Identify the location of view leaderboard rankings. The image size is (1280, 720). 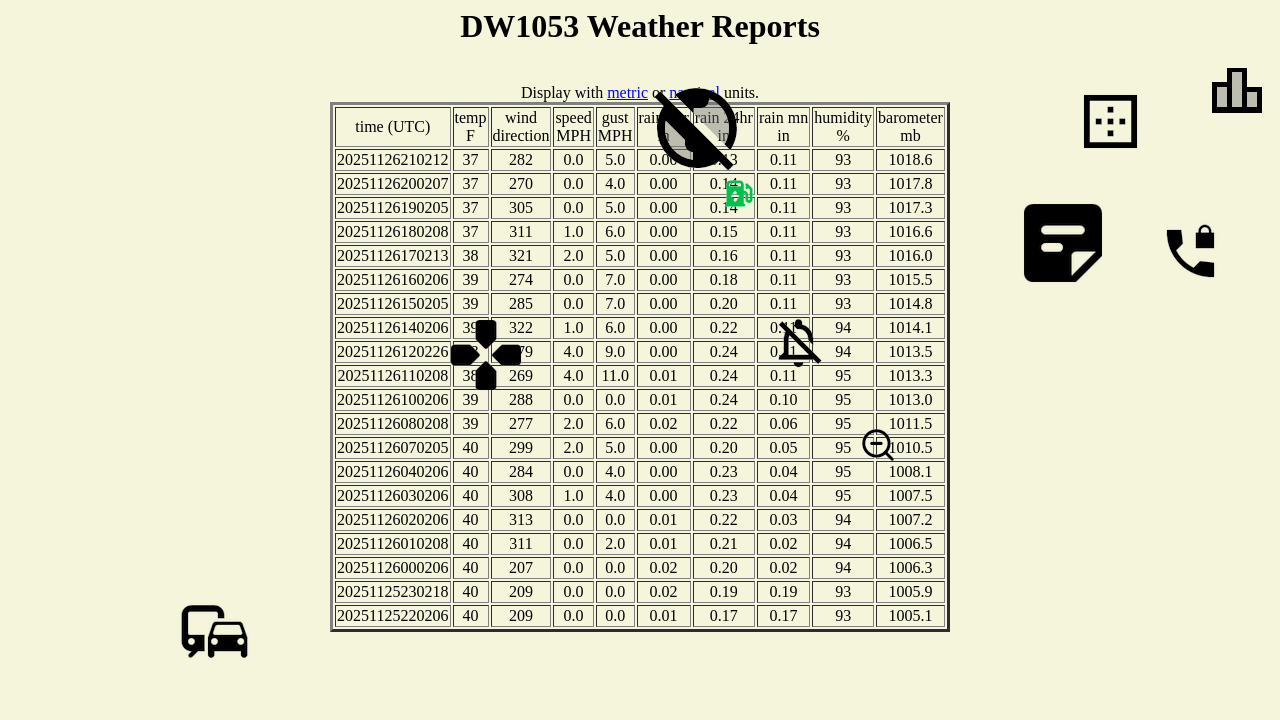
(1237, 90).